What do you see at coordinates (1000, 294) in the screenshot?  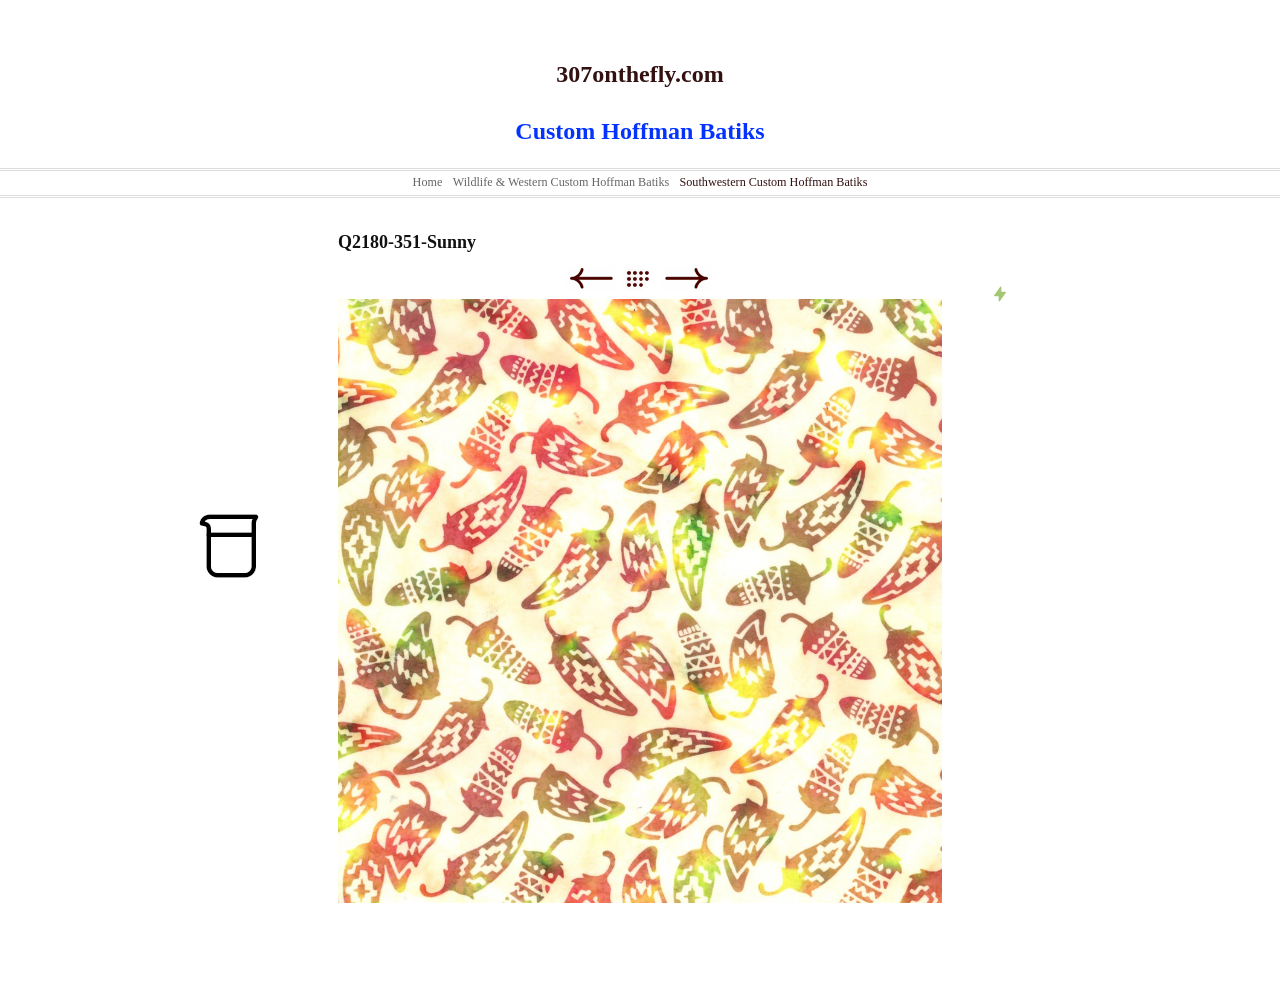 I see `indicates flash or lightning mode is enabled` at bounding box center [1000, 294].